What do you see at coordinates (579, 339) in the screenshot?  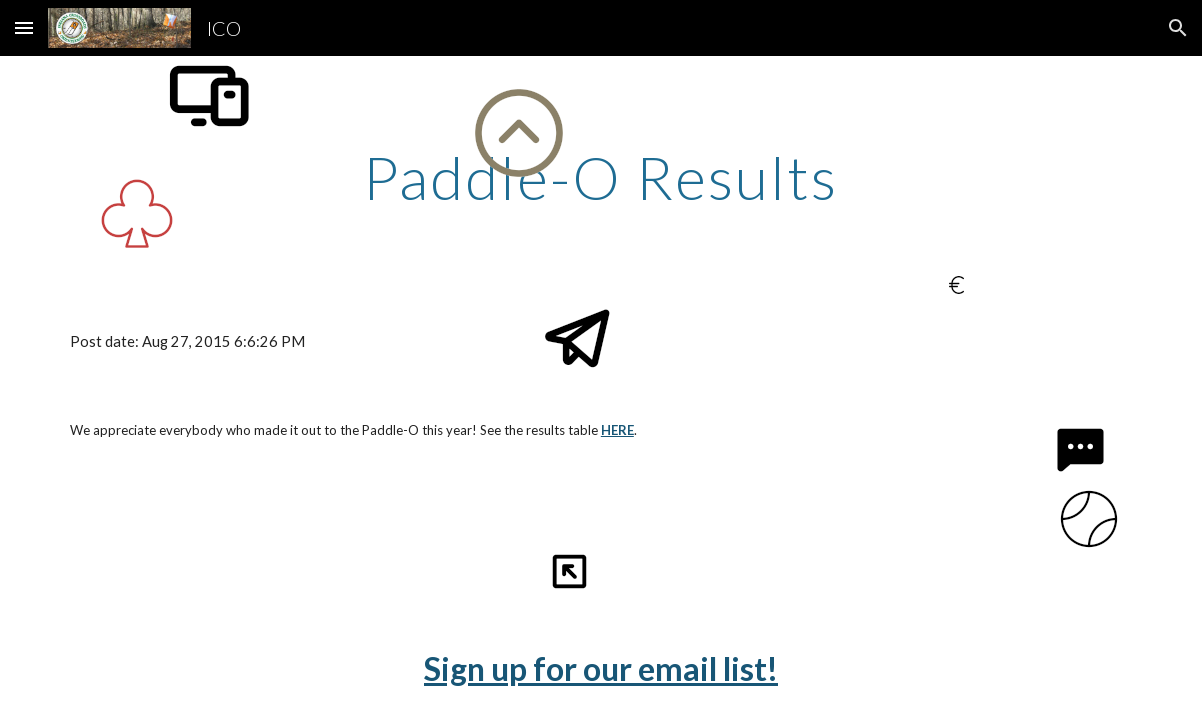 I see `open Telegram messaging app` at bounding box center [579, 339].